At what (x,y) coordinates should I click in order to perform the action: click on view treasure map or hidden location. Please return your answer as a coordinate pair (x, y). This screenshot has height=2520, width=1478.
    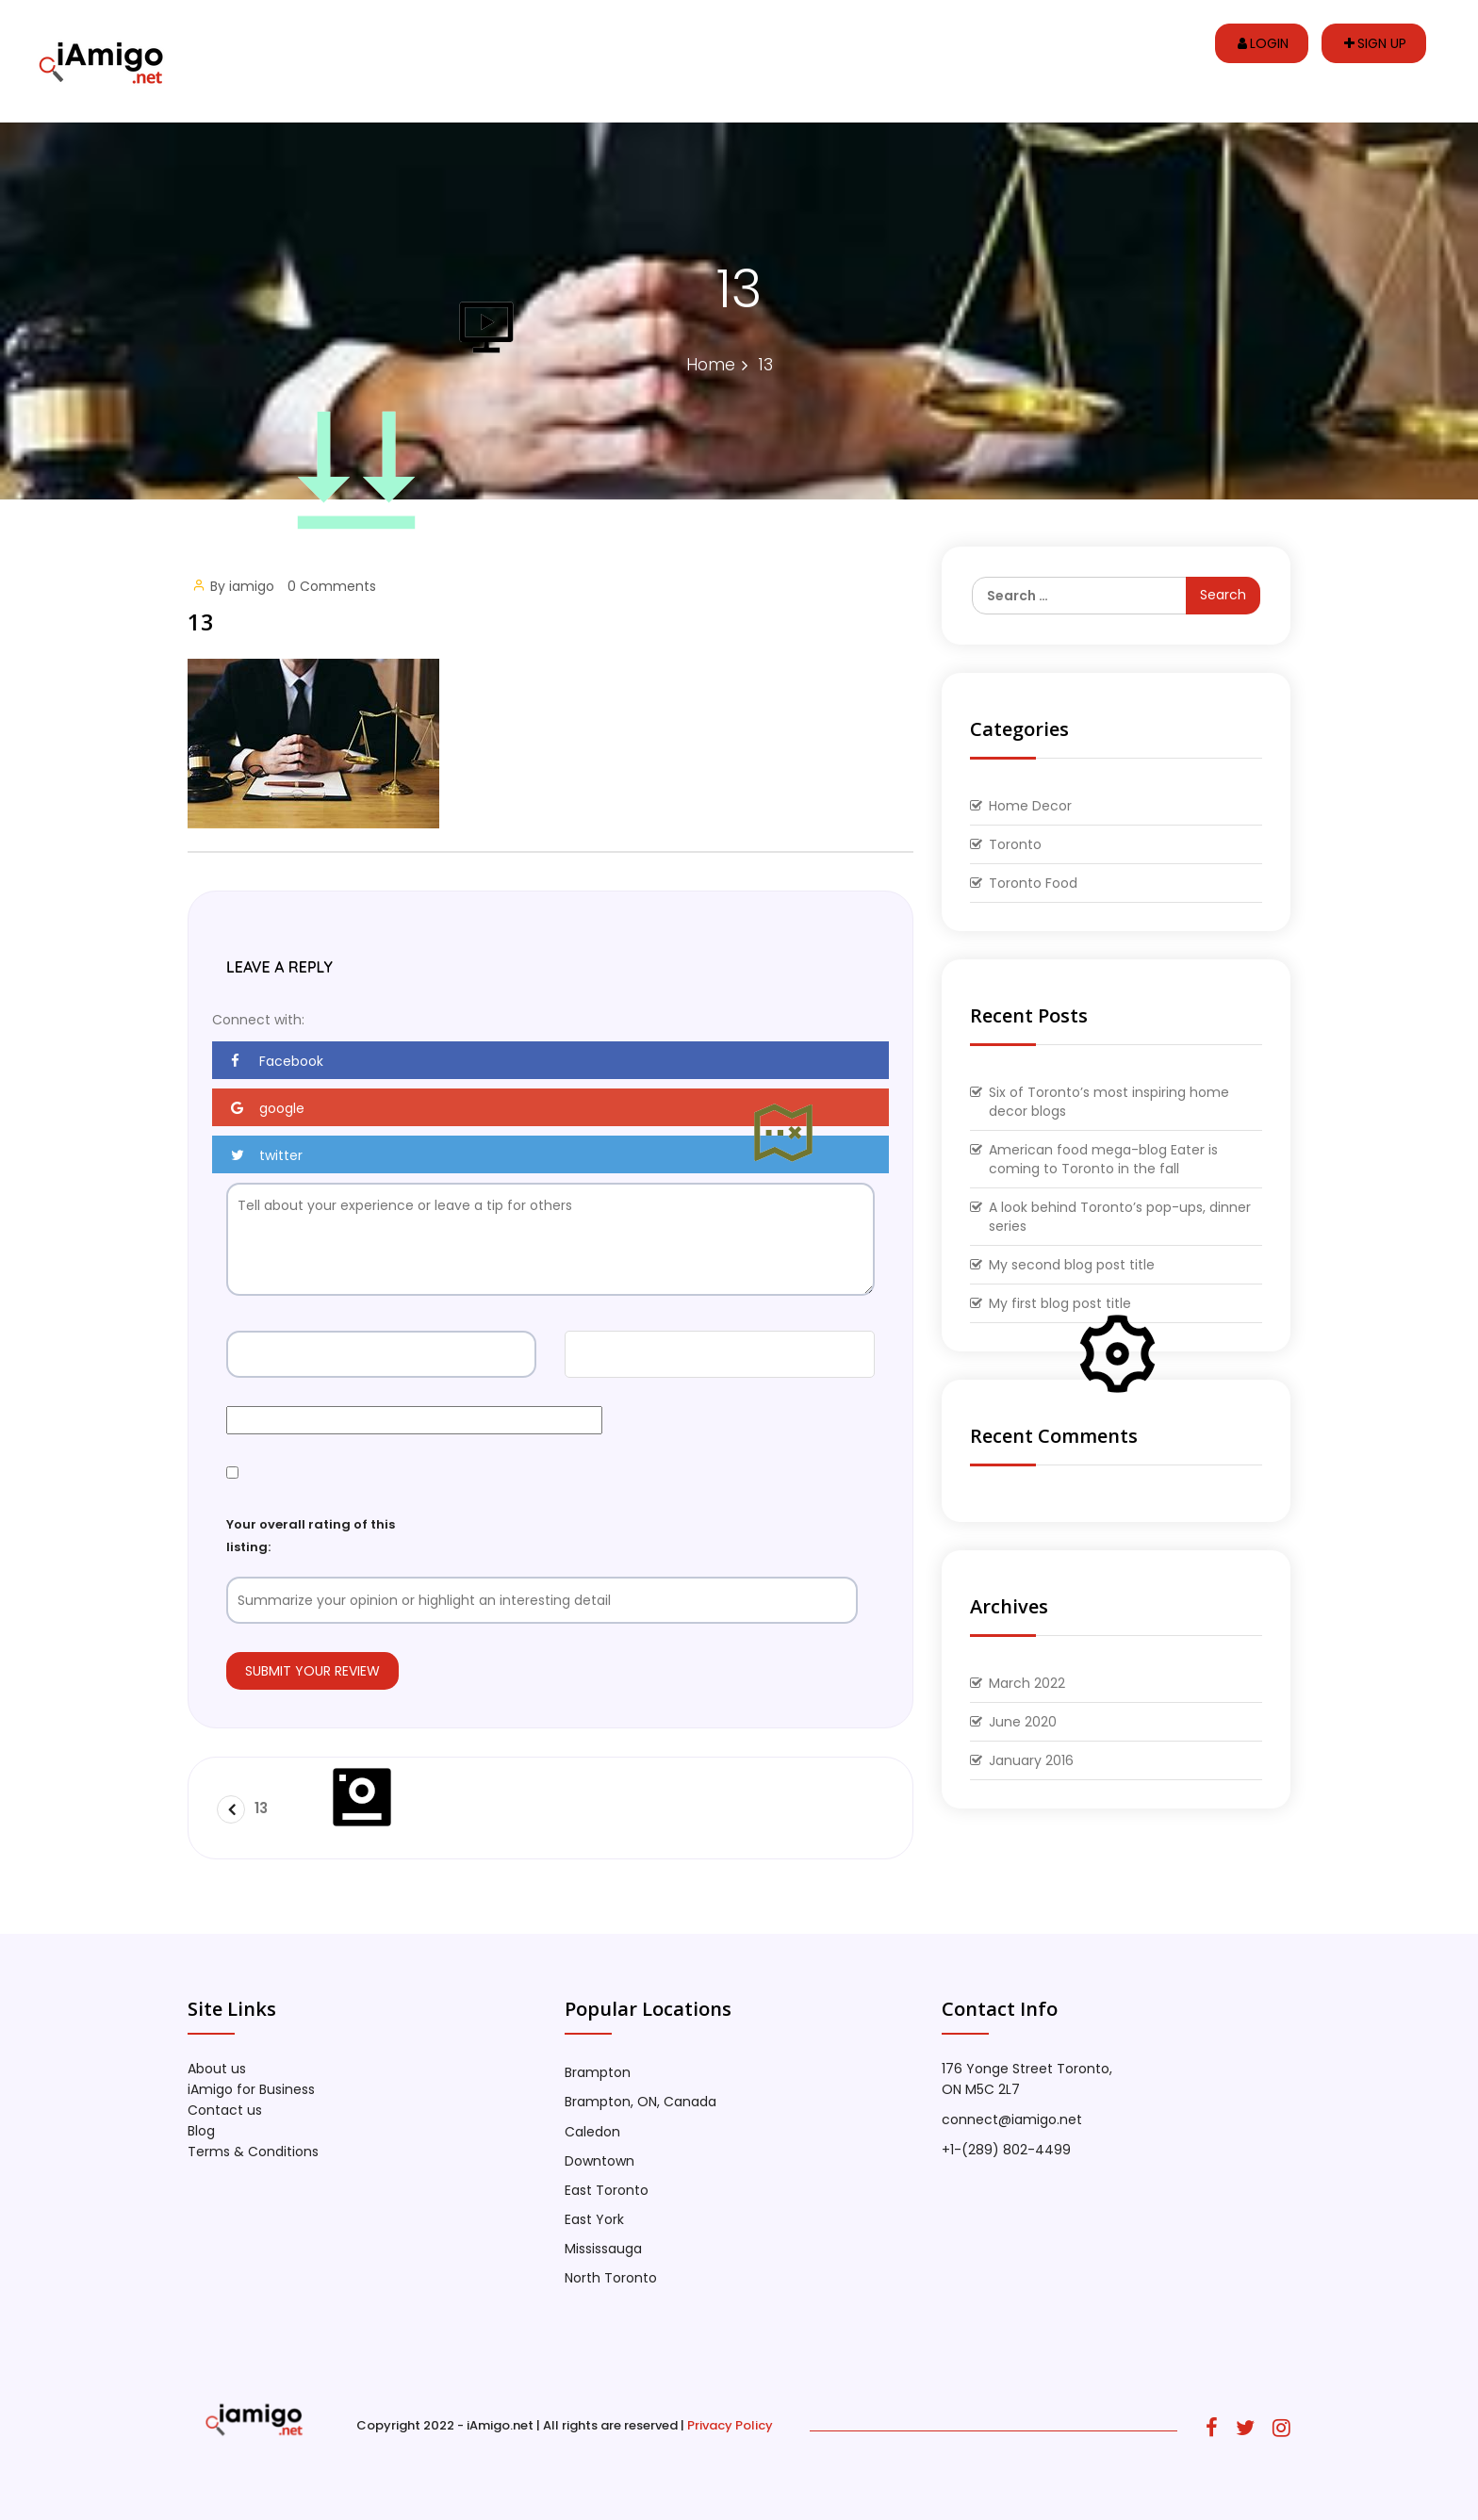
    Looking at the image, I should click on (783, 1133).